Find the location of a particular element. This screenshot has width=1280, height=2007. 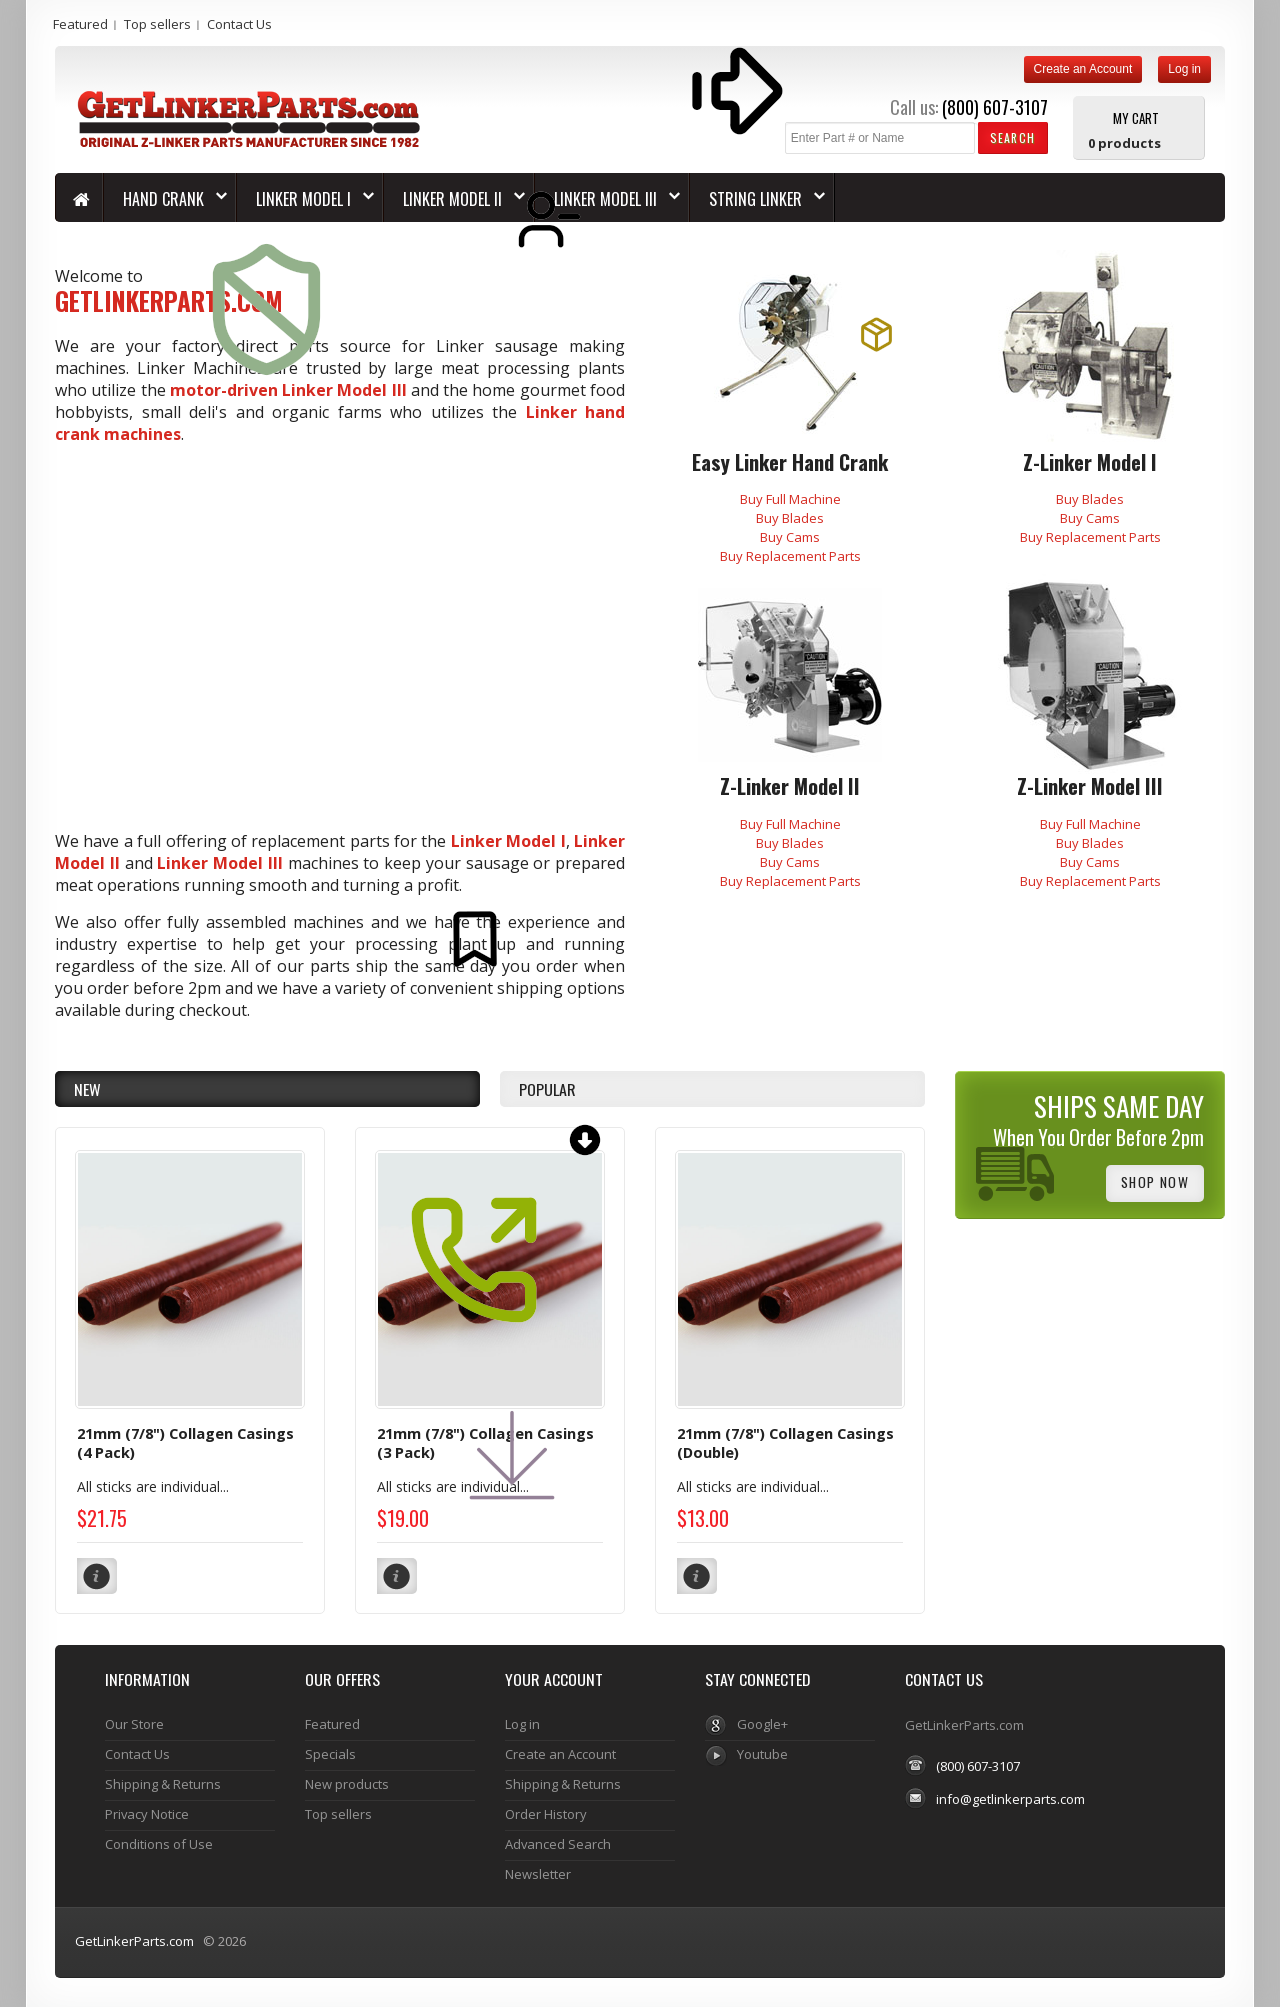

download a file or document is located at coordinates (512, 1457).